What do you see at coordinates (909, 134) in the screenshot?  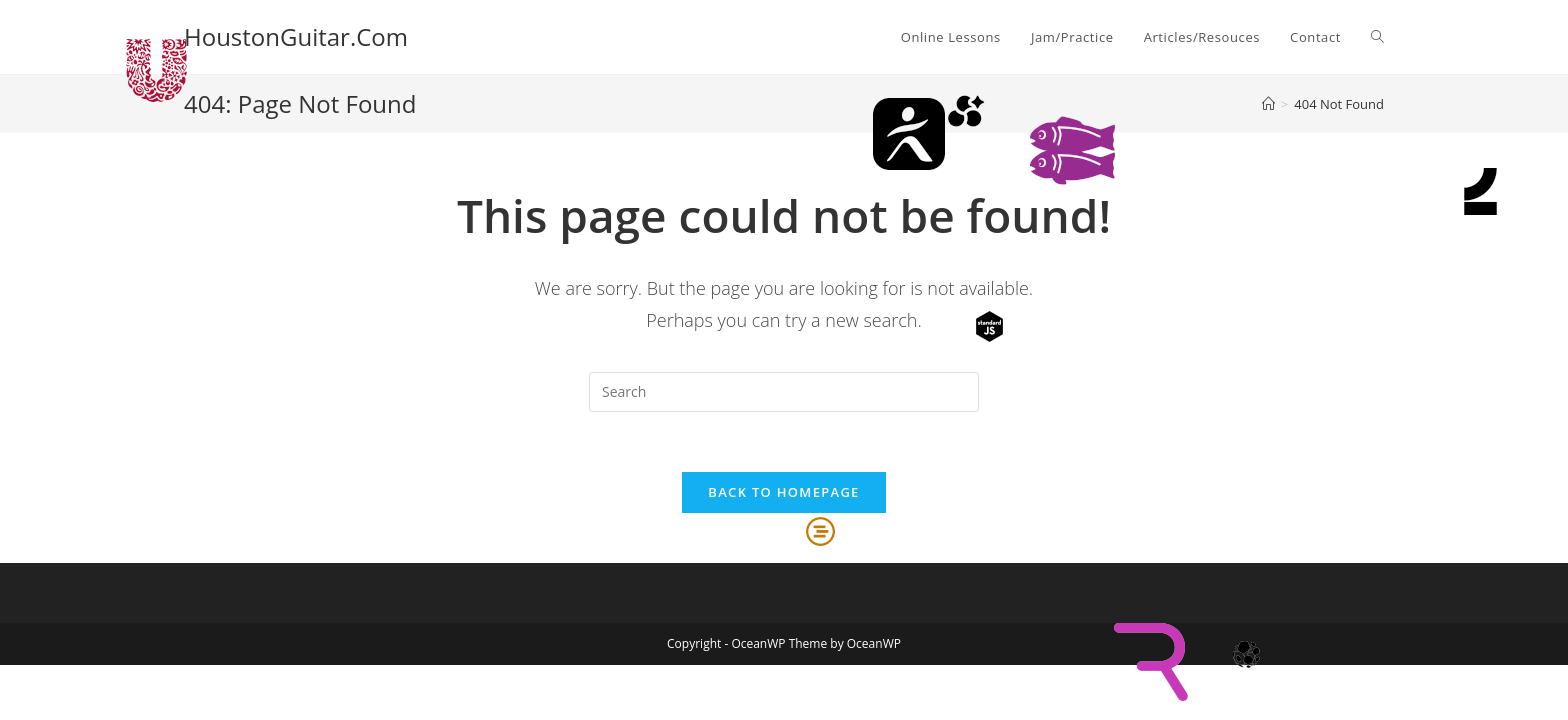 I see `open the Île-de-France Mobilités app` at bounding box center [909, 134].